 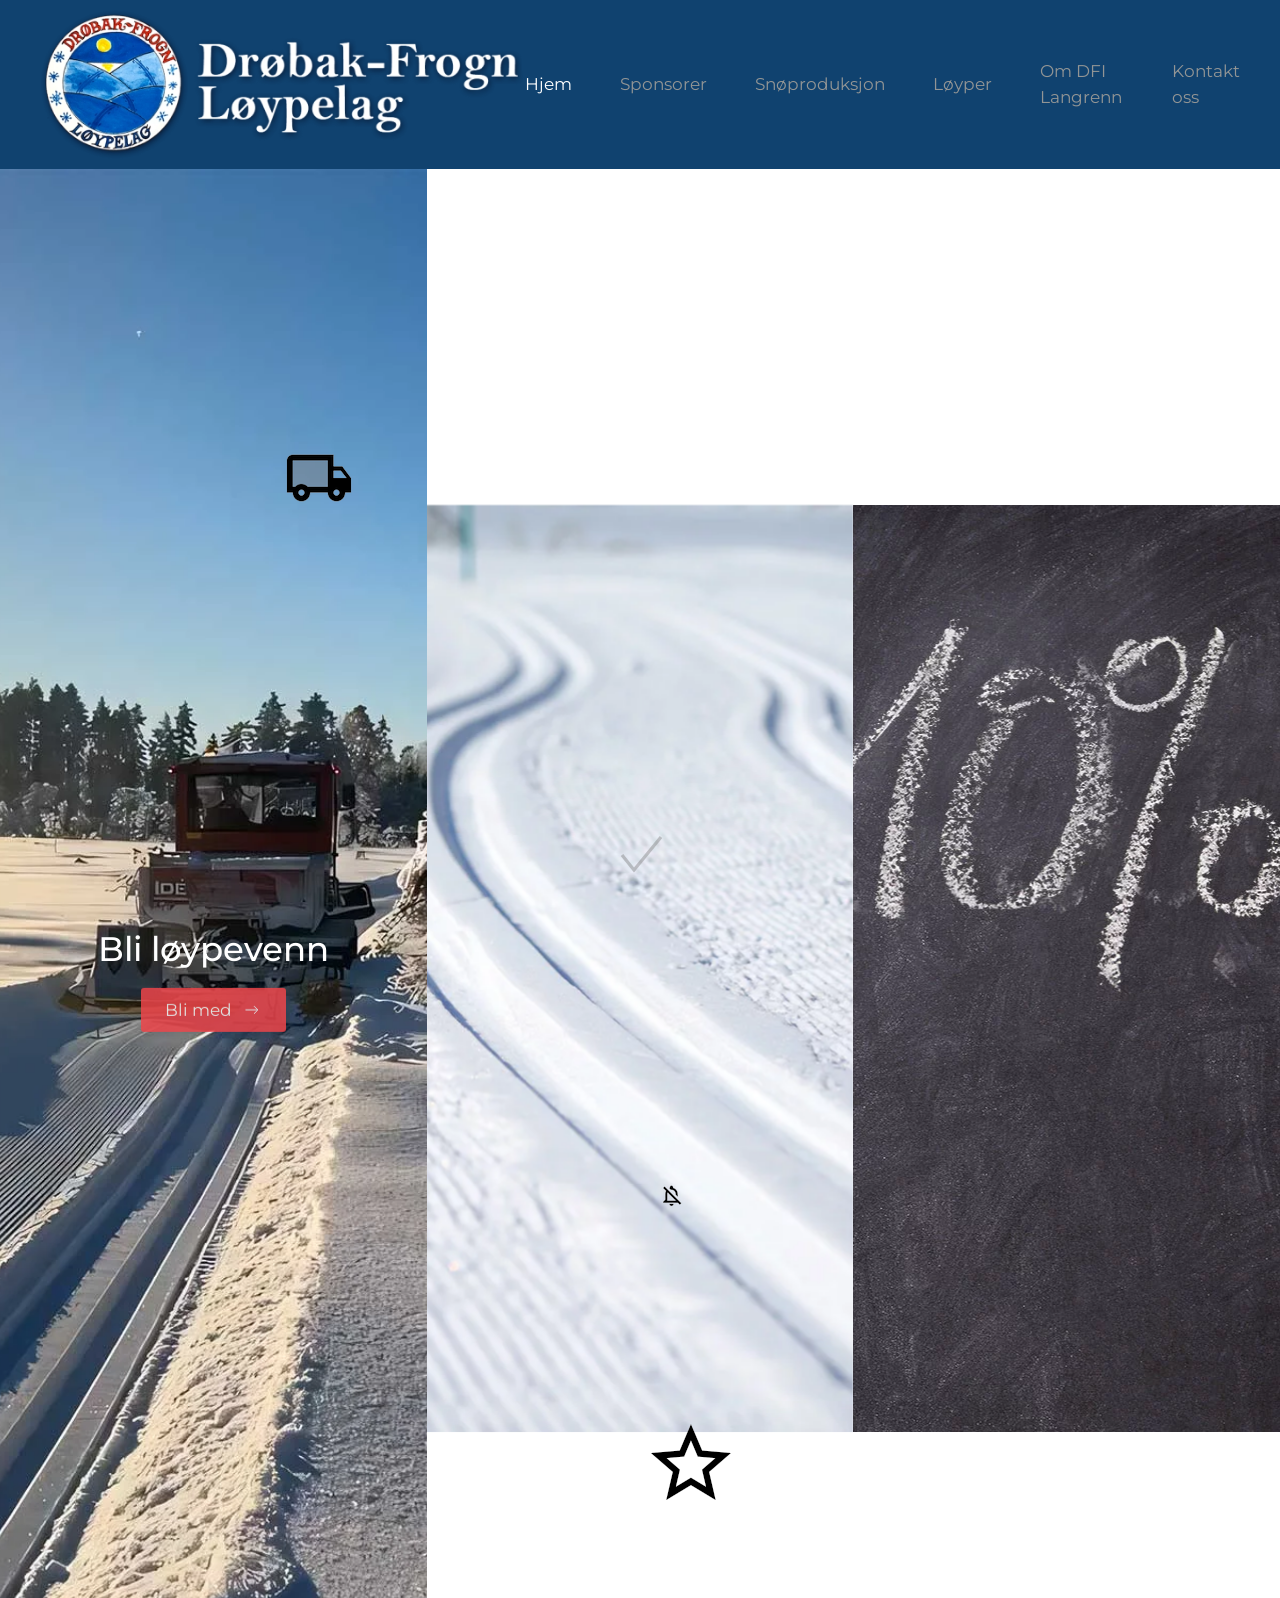 What do you see at coordinates (691, 1464) in the screenshot?
I see `add item to favorites` at bounding box center [691, 1464].